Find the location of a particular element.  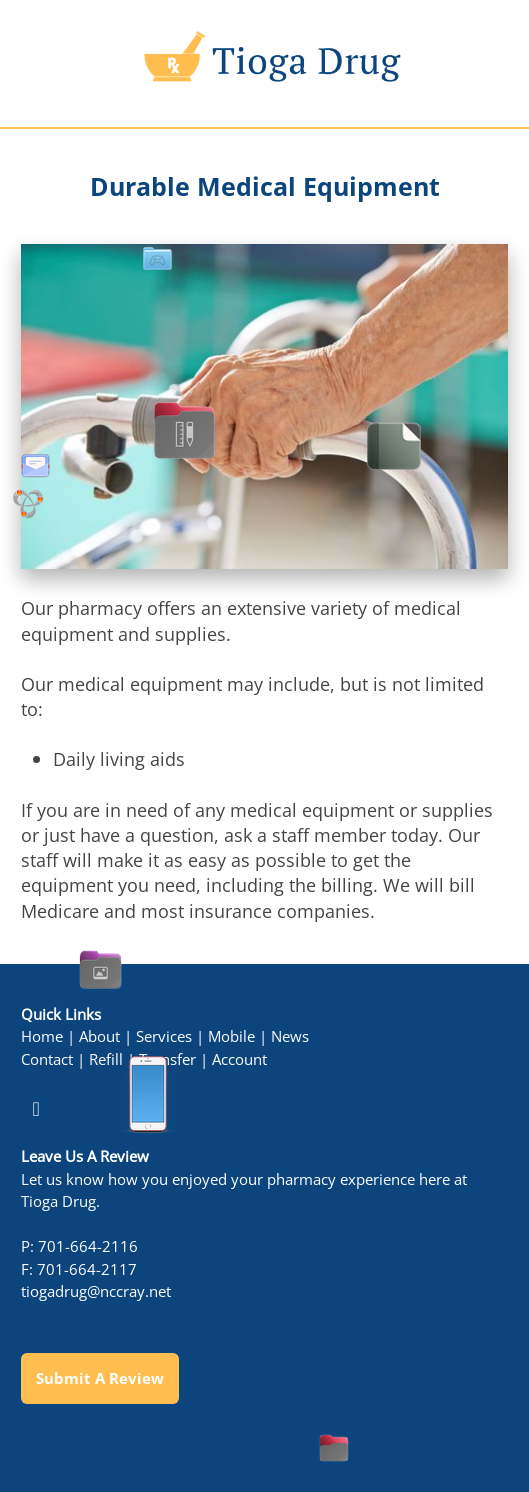

change desktop wallpaper settings is located at coordinates (394, 445).